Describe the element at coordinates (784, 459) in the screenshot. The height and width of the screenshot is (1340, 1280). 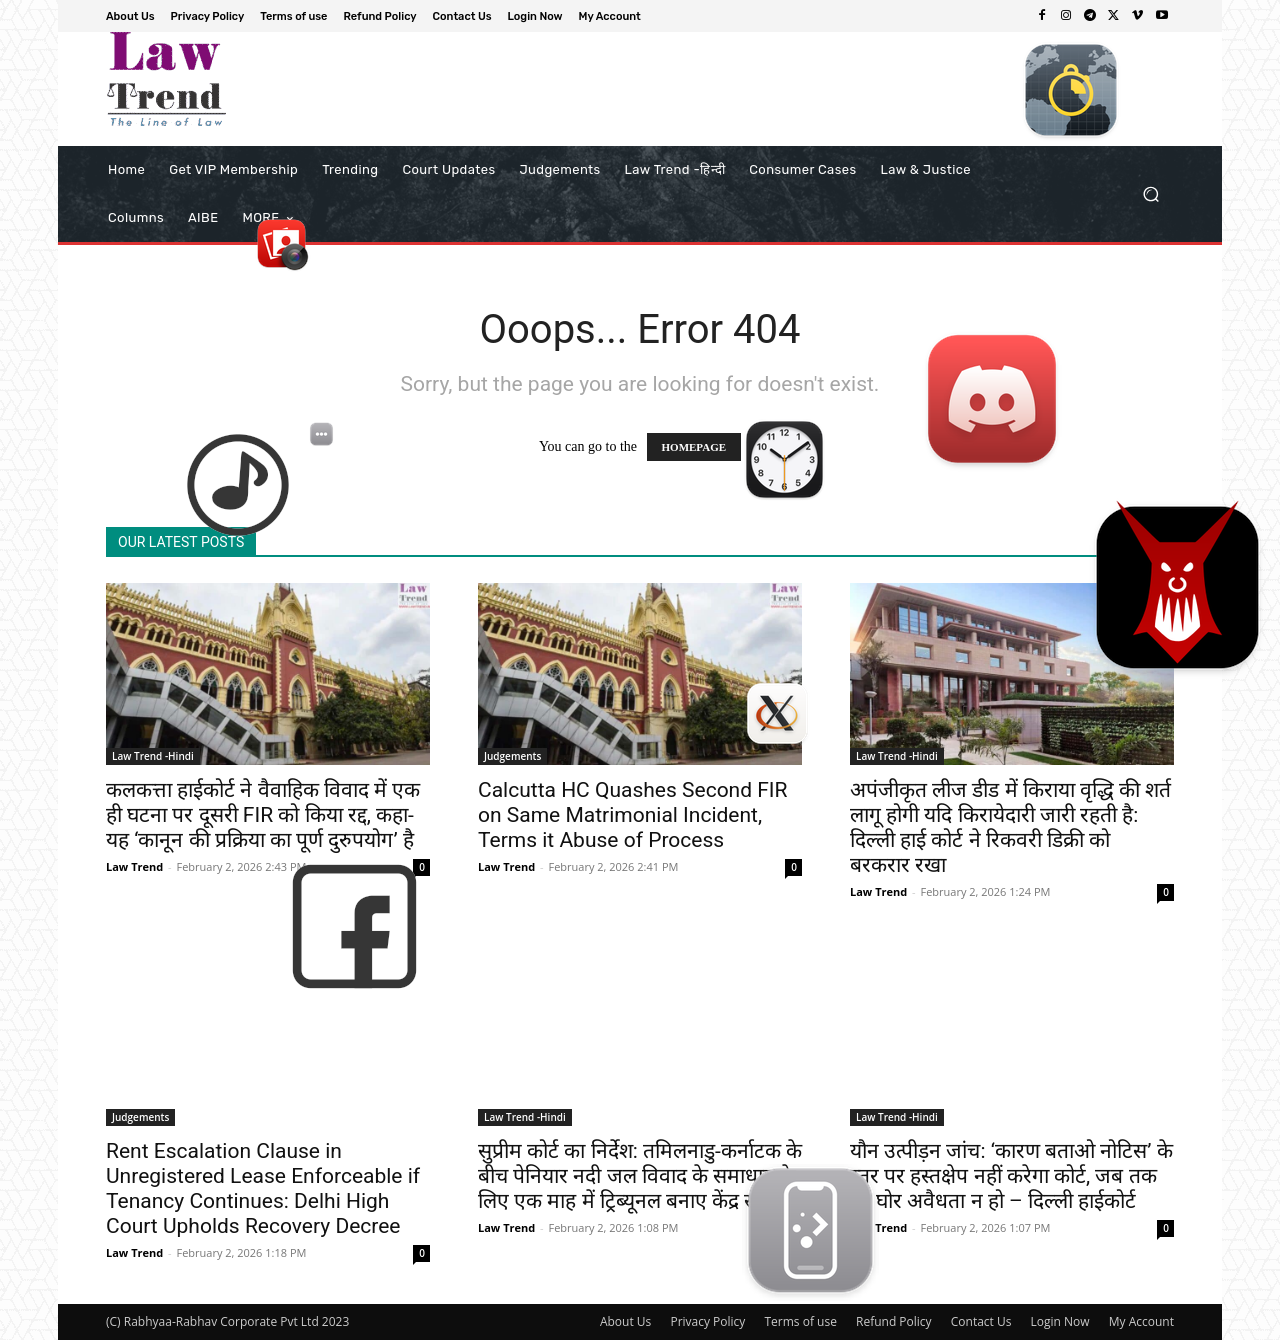
I see `open the clock app` at that location.